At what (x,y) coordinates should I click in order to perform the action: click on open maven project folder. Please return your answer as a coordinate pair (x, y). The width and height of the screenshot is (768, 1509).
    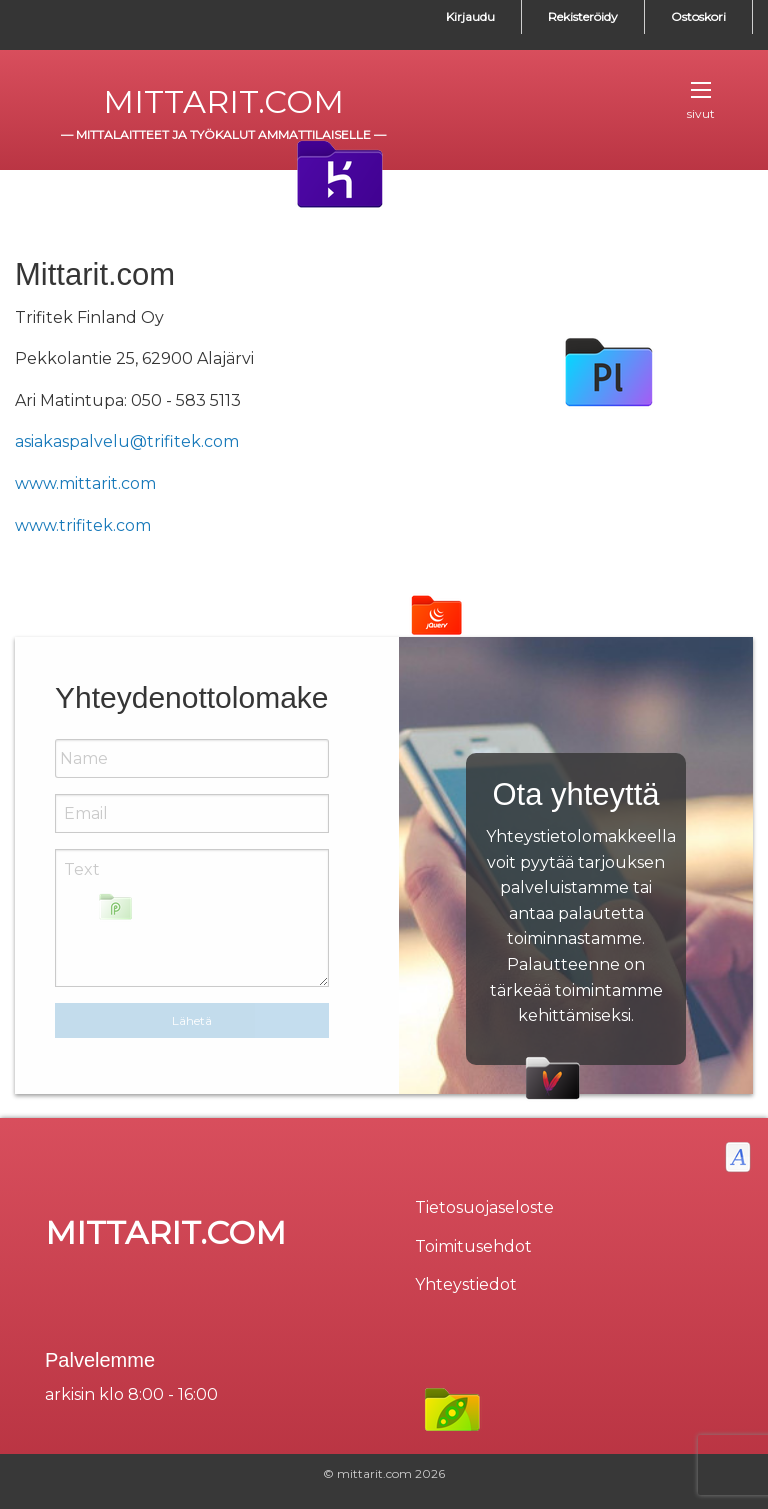
    Looking at the image, I should click on (552, 1079).